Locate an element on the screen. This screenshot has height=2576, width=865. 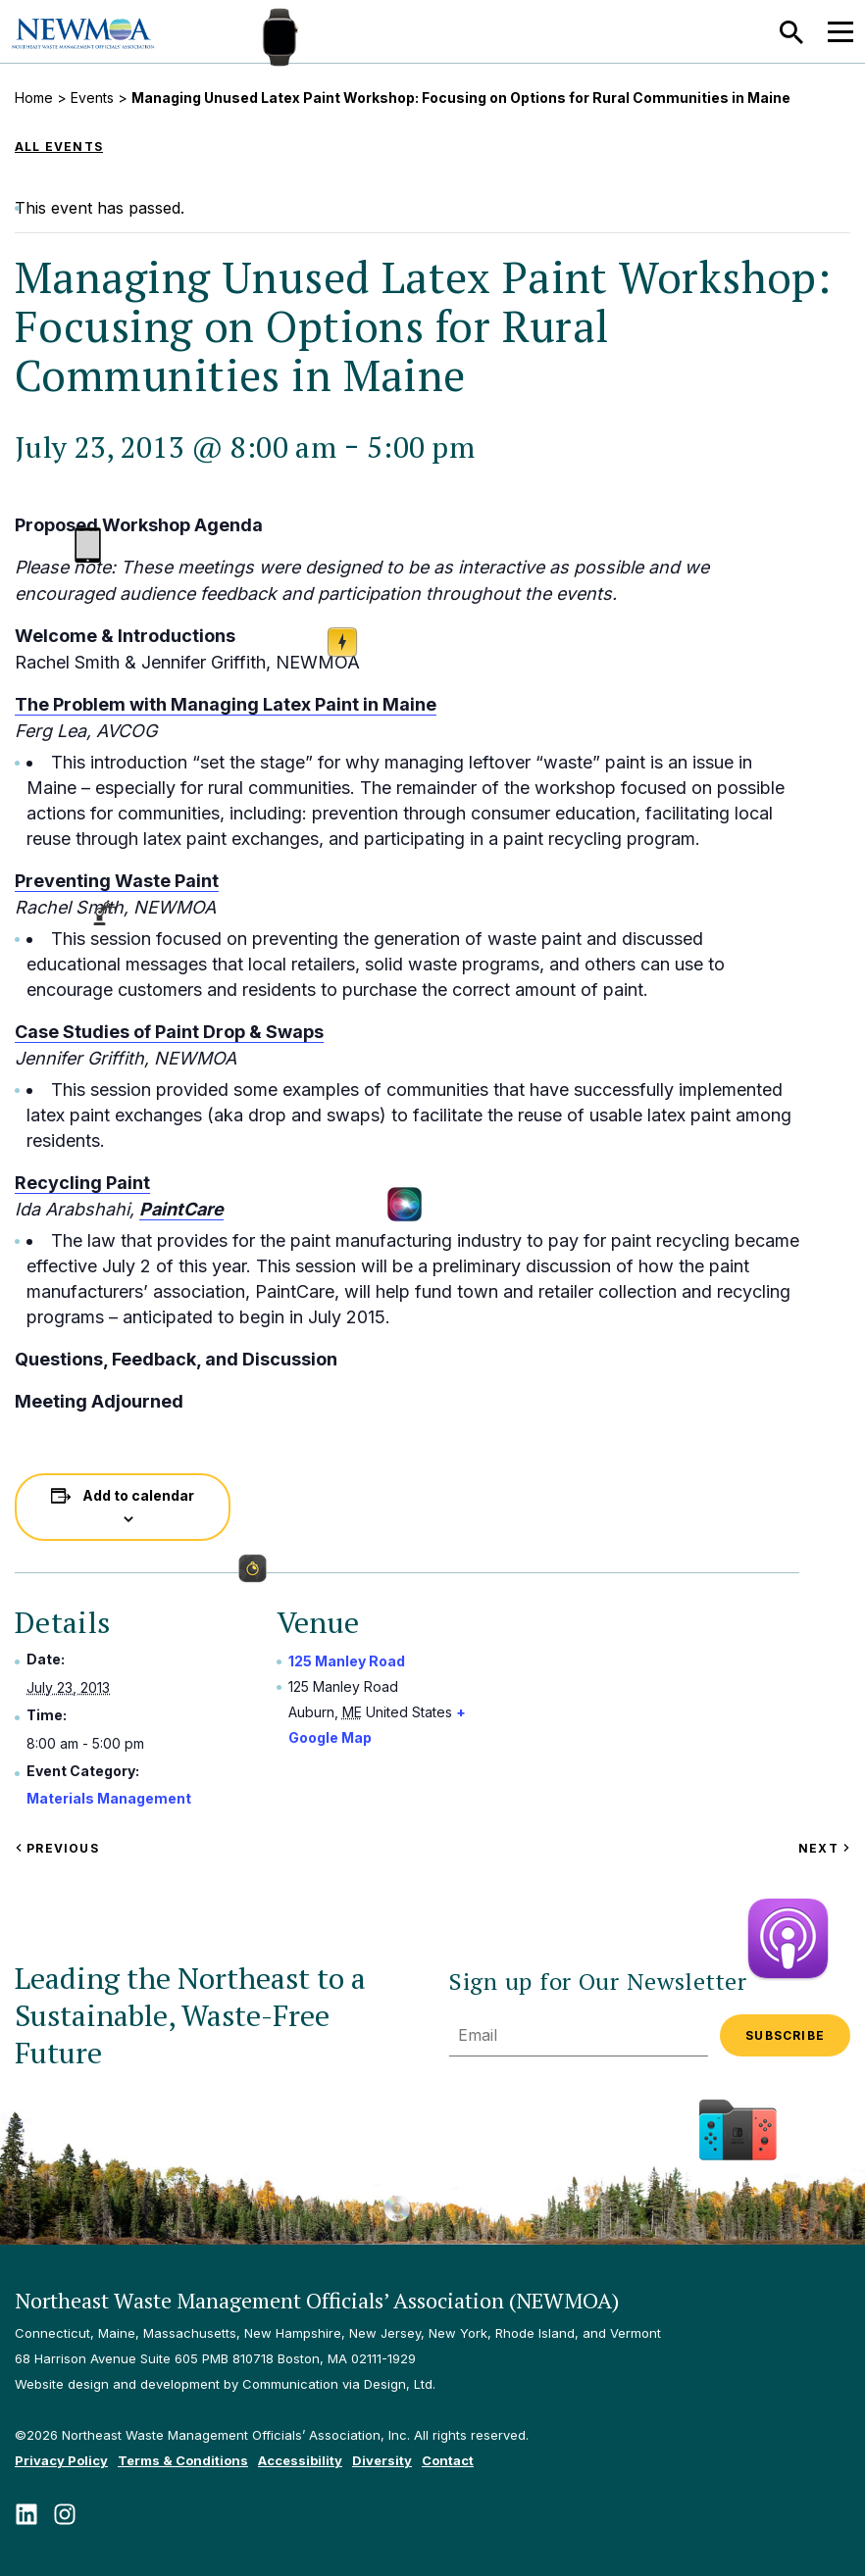
open siri voice assistant settings is located at coordinates (404, 1204).